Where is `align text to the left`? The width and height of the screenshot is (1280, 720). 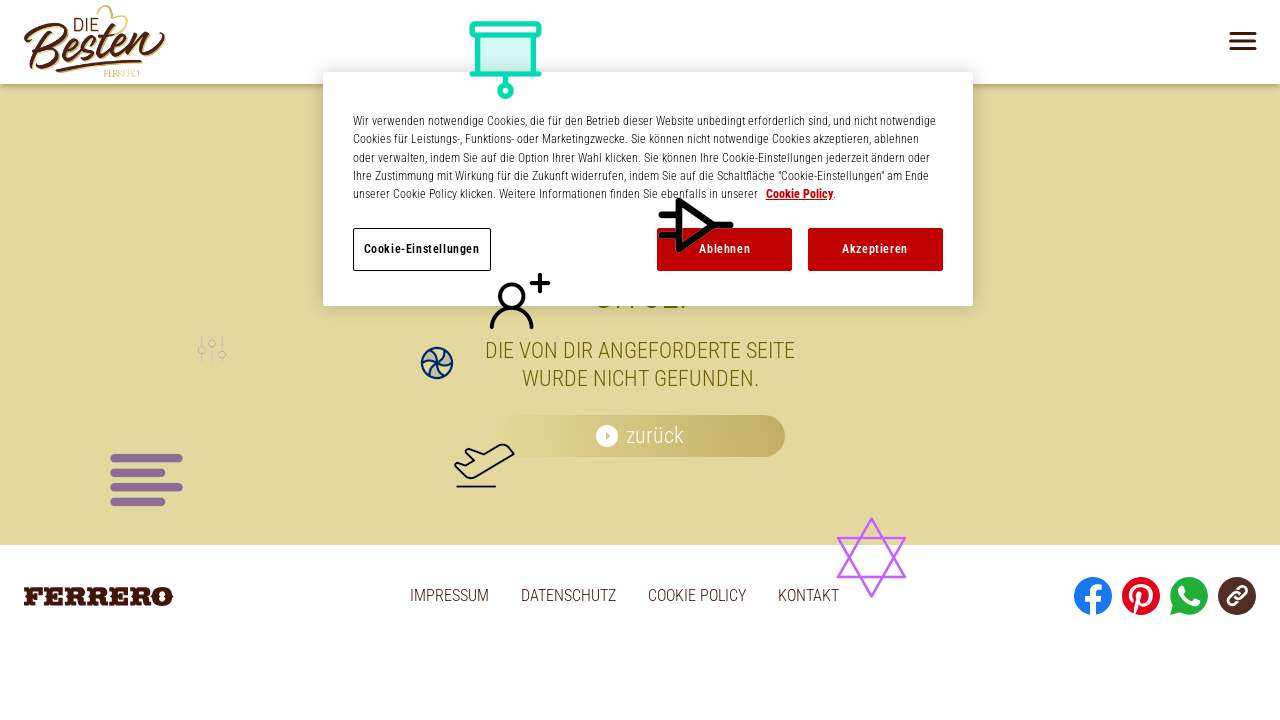 align text to the left is located at coordinates (146, 481).